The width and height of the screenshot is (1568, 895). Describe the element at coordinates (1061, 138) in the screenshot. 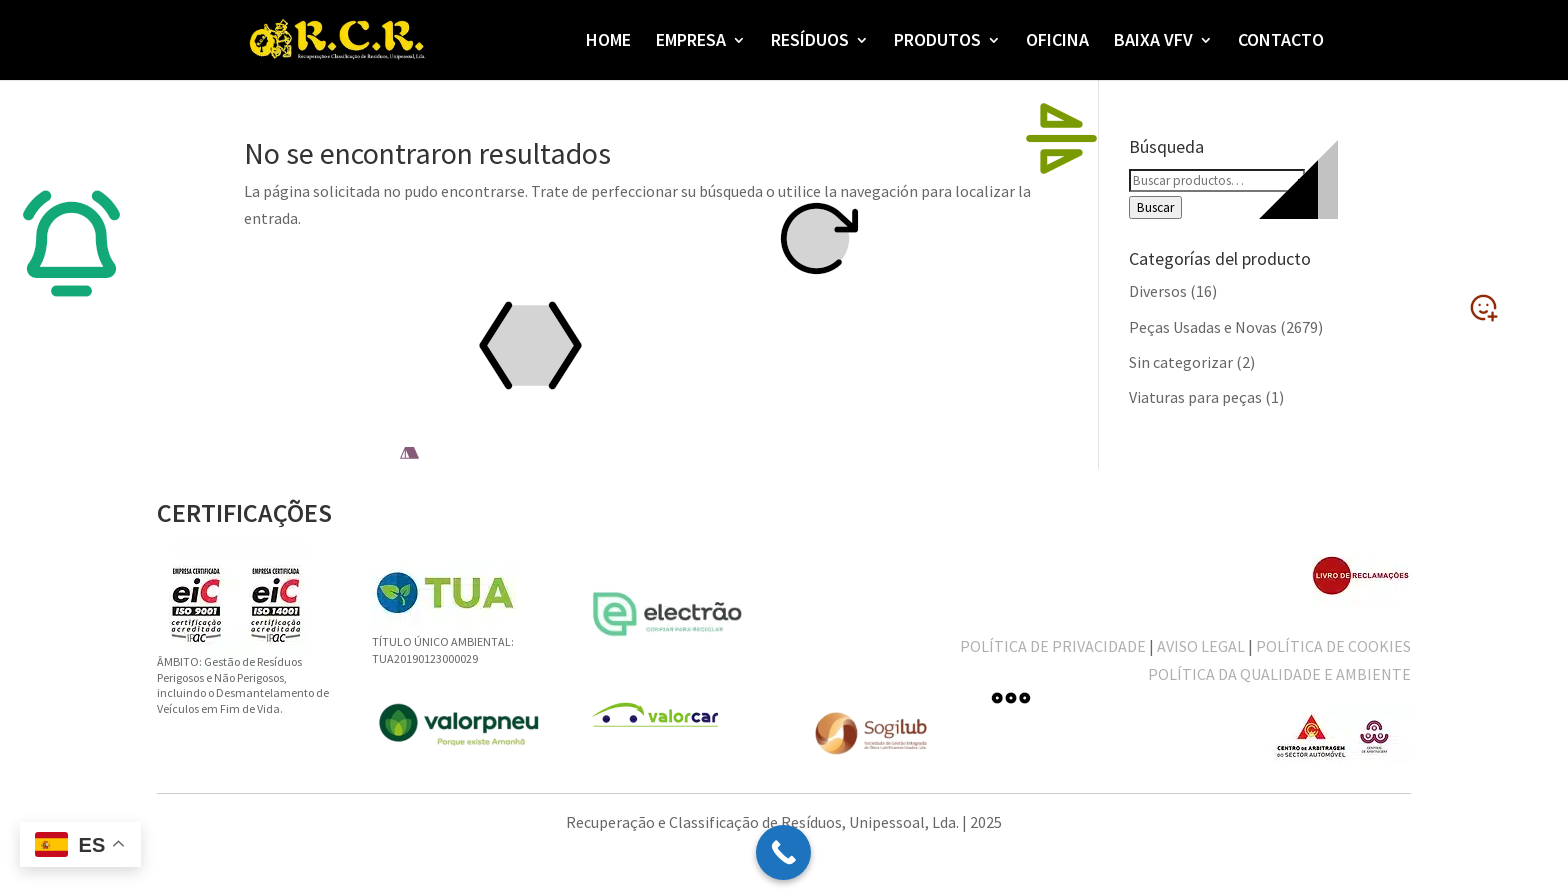

I see `flip image horizontally` at that location.